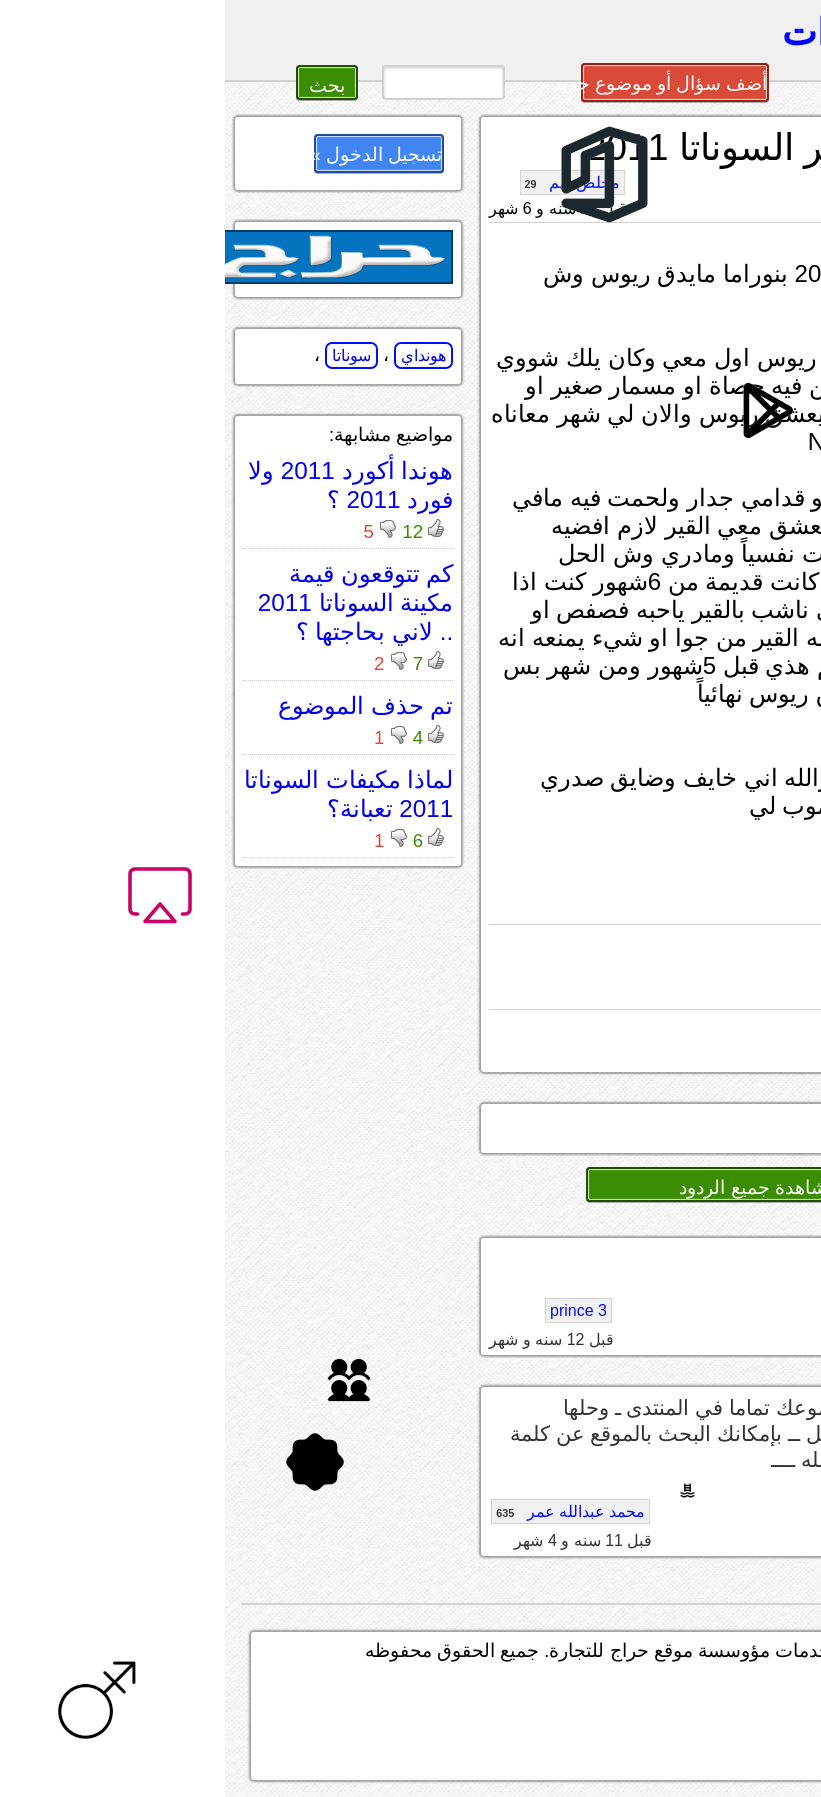 Image resolution: width=821 pixels, height=1797 pixels. What do you see at coordinates (604, 174) in the screenshot?
I see `open Microsoft Office suite` at bounding box center [604, 174].